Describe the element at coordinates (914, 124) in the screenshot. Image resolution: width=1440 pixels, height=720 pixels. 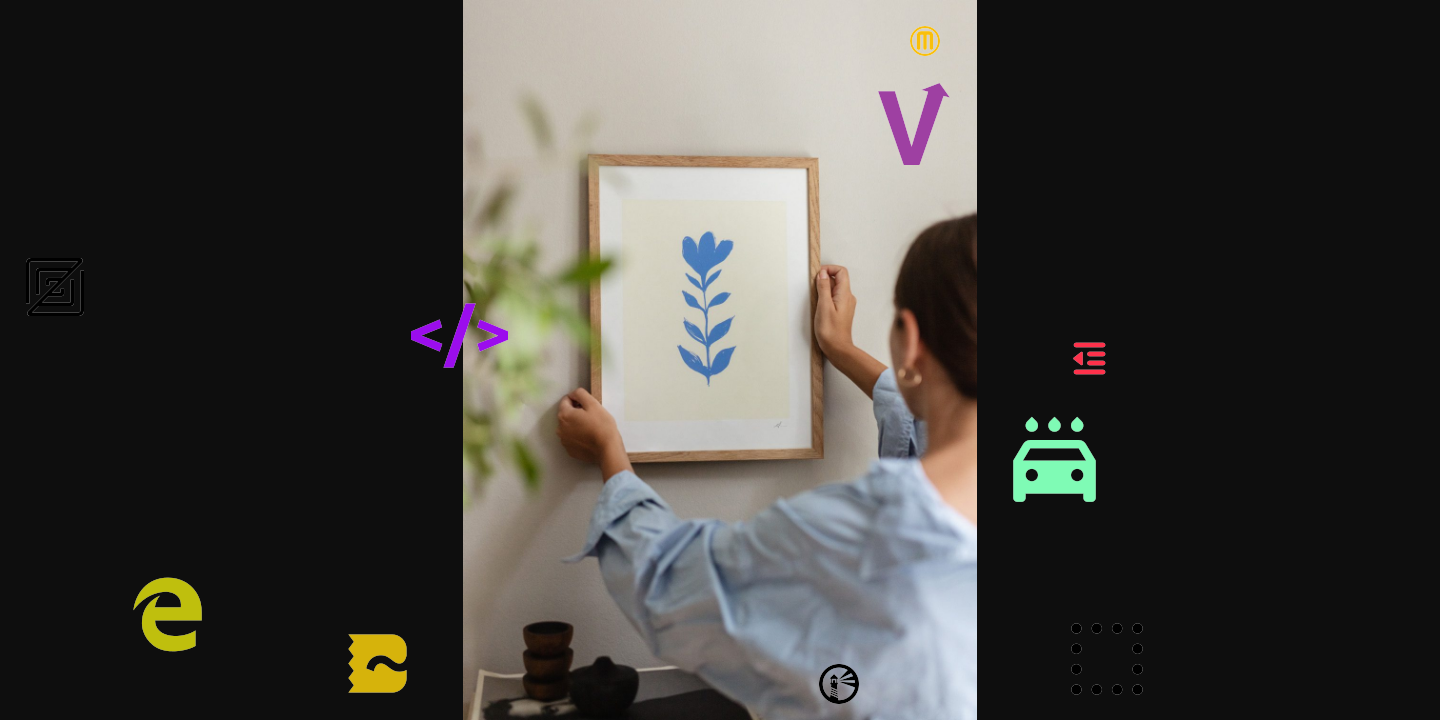
I see `visit the Vector Logo Zone website` at that location.